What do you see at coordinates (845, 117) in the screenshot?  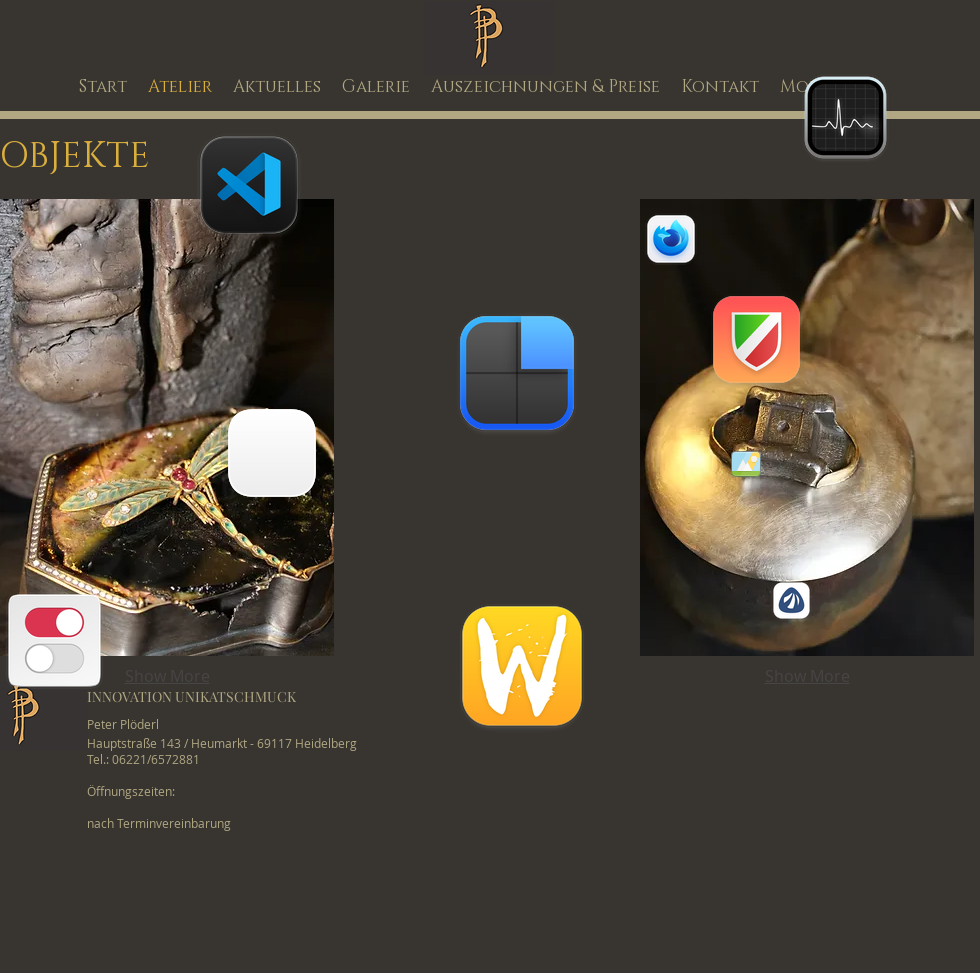 I see `open power statistics and battery monitoring app` at bounding box center [845, 117].